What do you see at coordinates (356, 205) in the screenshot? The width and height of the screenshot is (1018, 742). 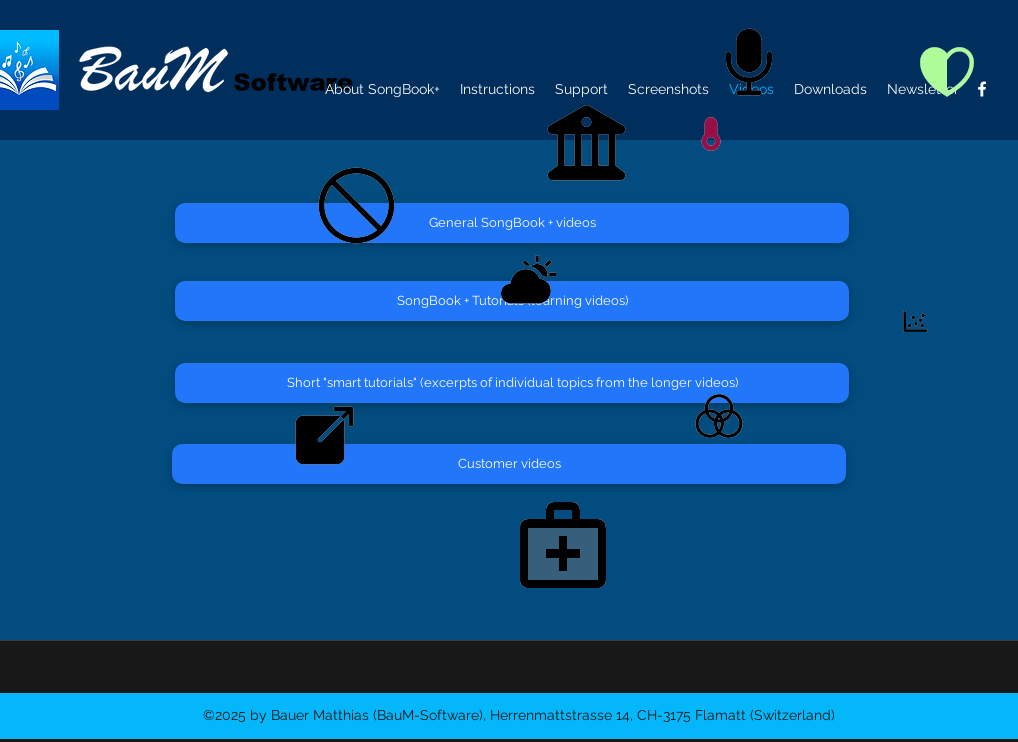 I see `indicates a blocked or prohibited action` at bounding box center [356, 205].